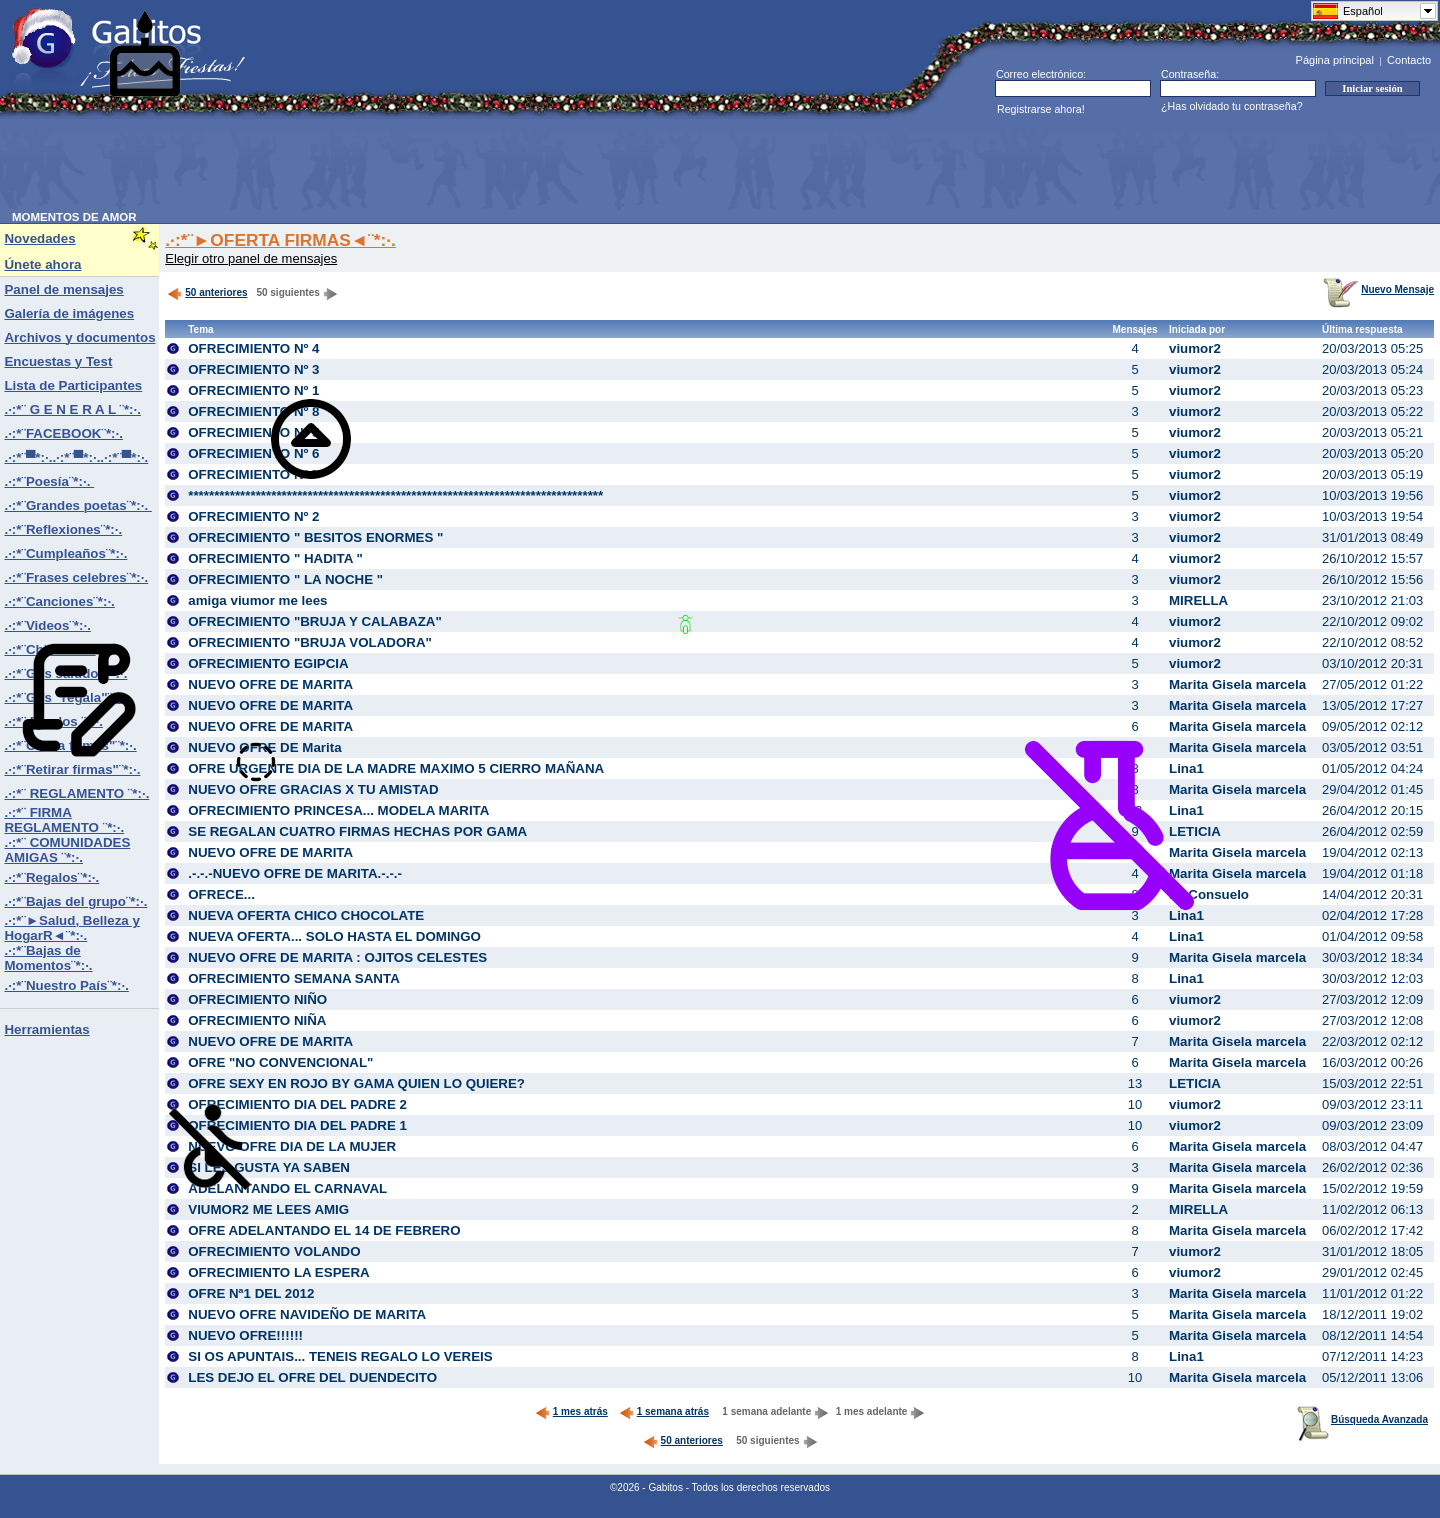  I want to click on view birthday or celebration events, so click(145, 57).